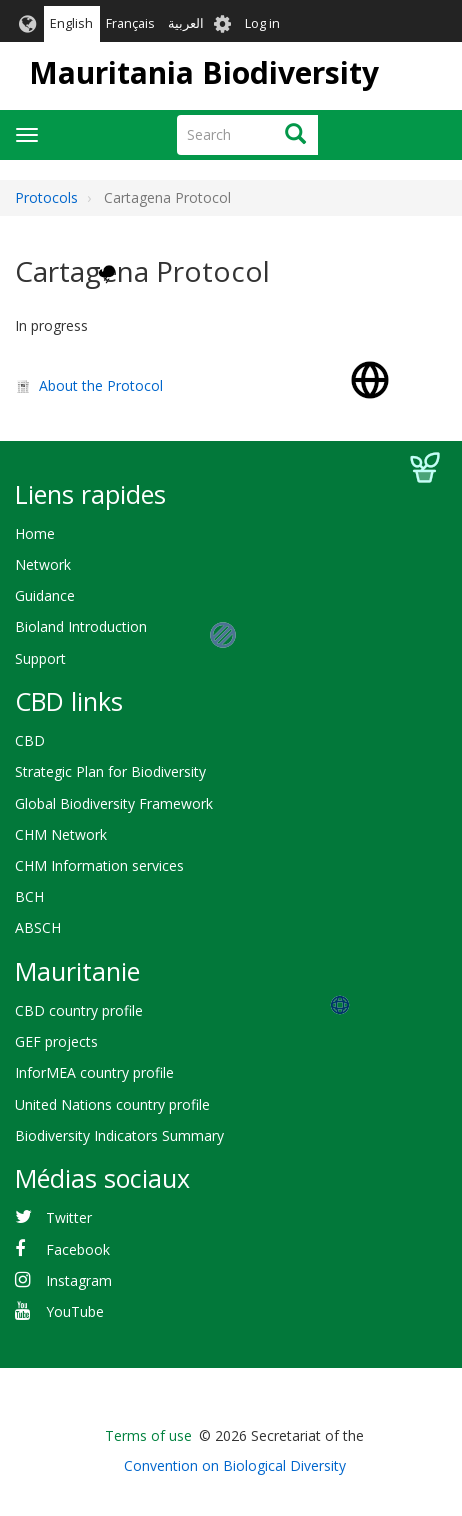 This screenshot has width=462, height=1516. What do you see at coordinates (340, 1005) in the screenshot?
I see `view 360-degree panorama` at bounding box center [340, 1005].